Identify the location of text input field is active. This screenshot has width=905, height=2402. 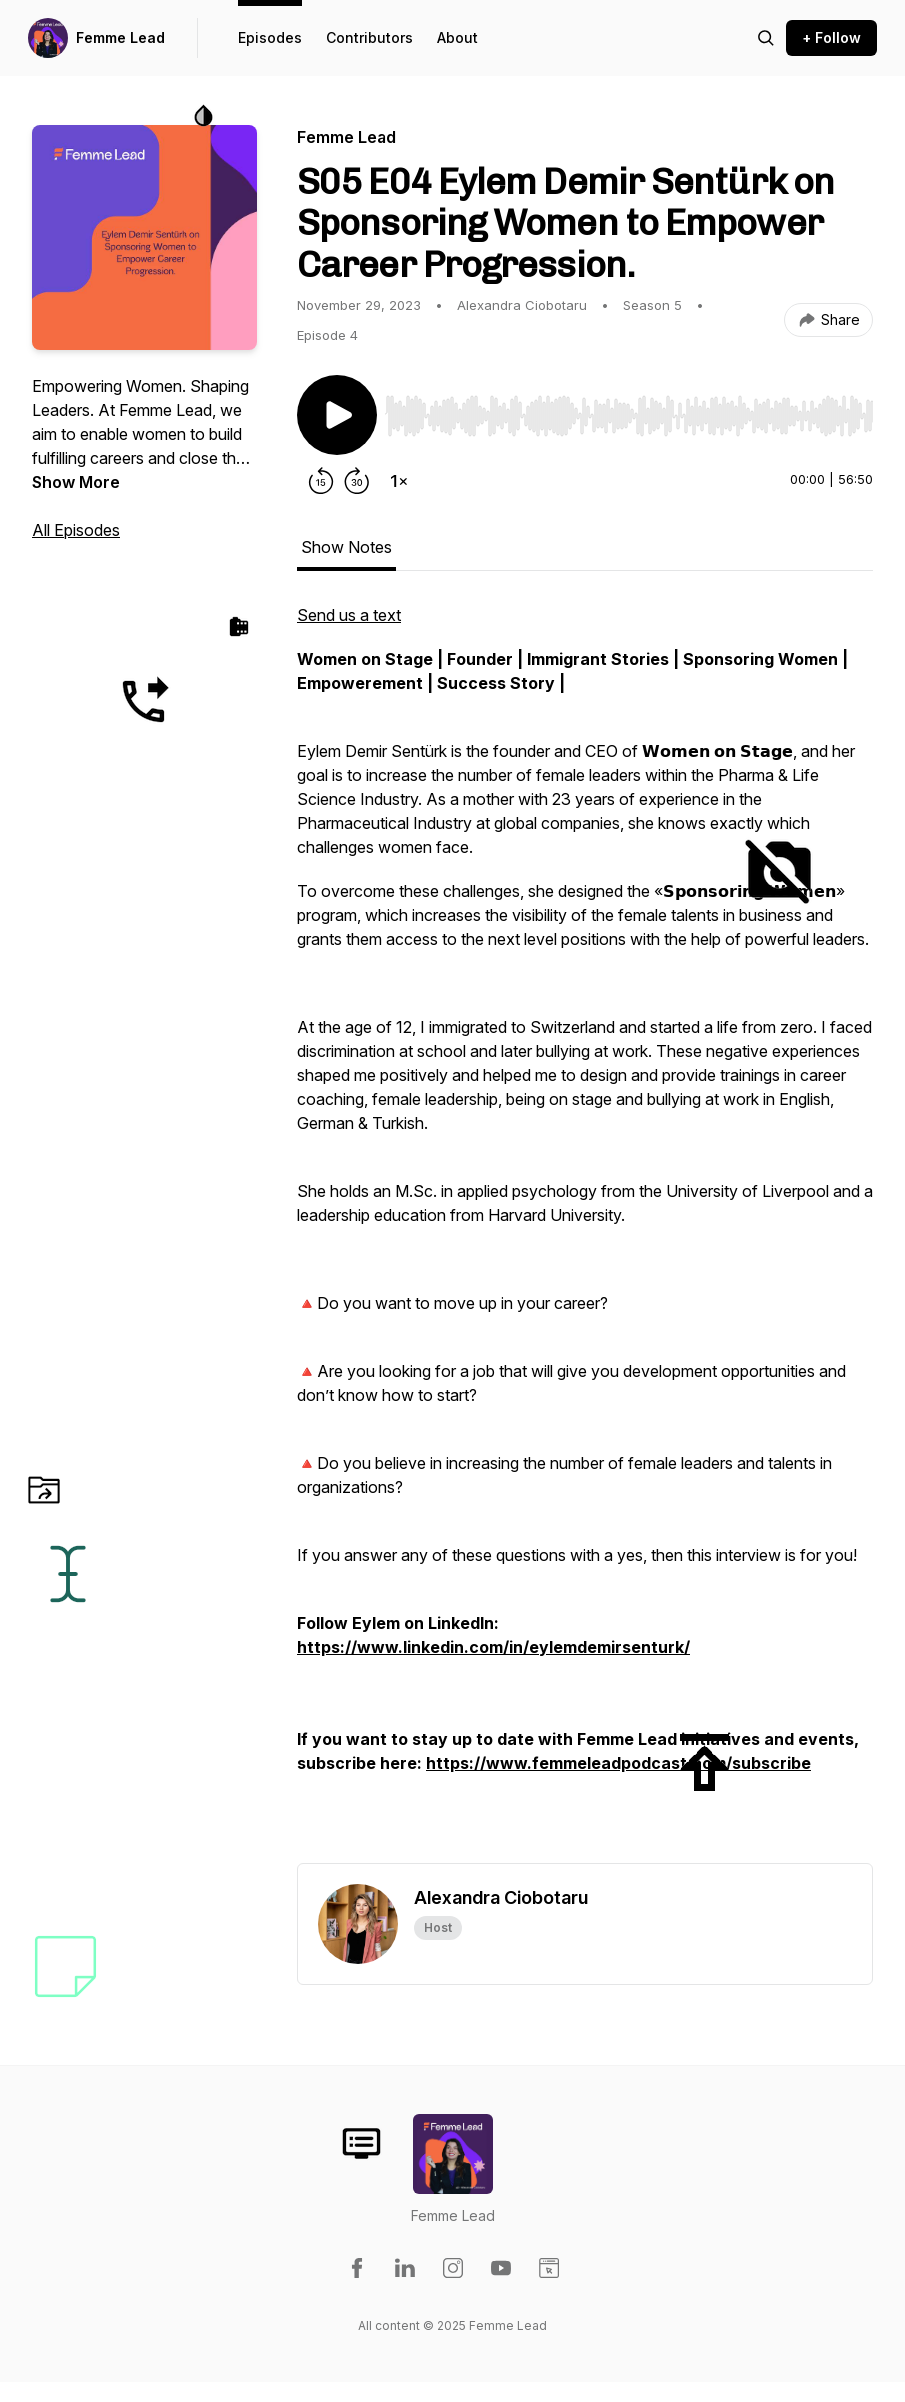
(68, 1574).